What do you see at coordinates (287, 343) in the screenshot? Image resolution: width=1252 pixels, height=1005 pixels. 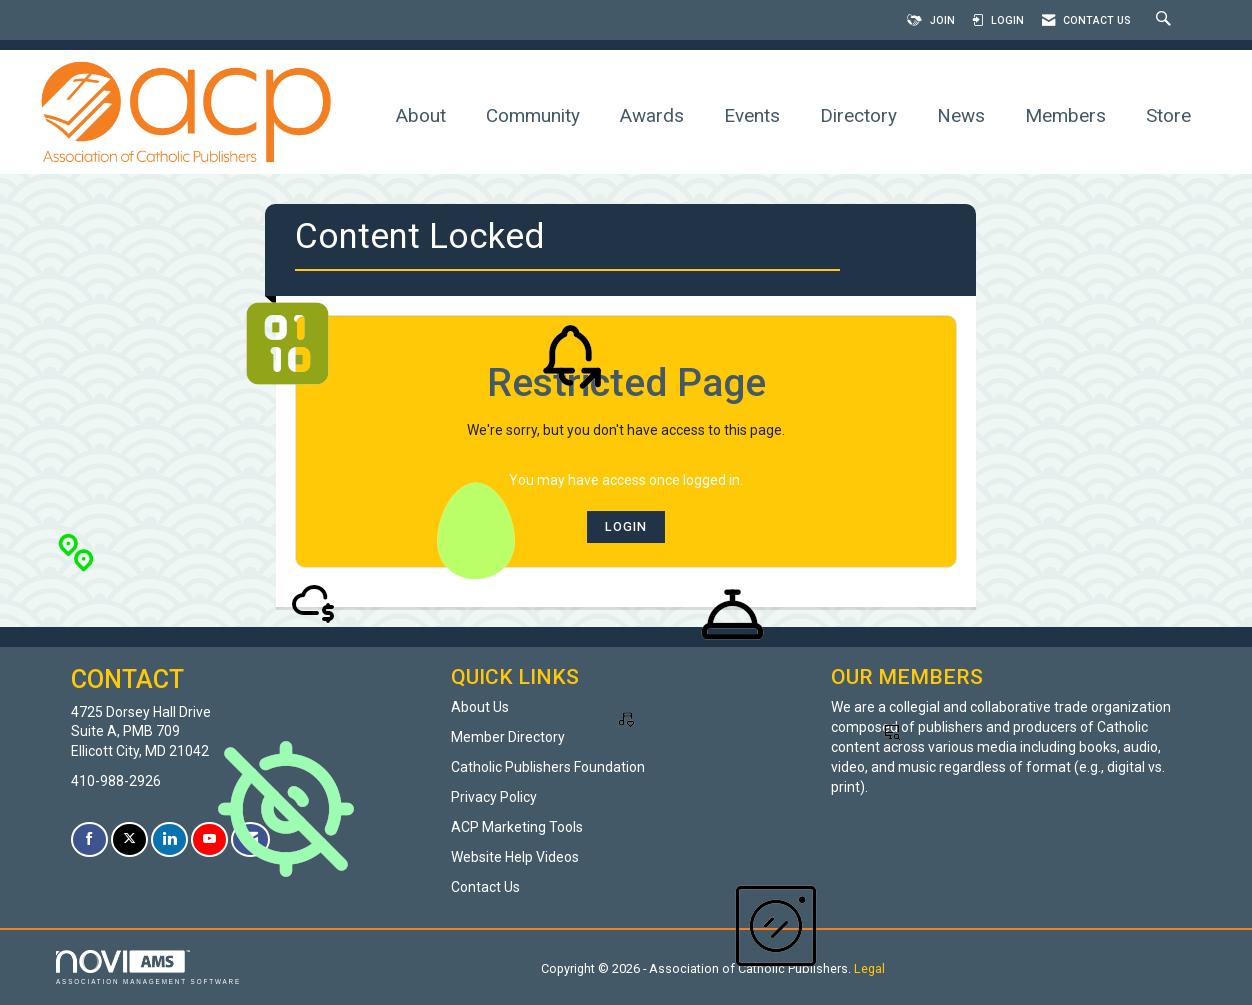 I see `view binary or raw data` at bounding box center [287, 343].